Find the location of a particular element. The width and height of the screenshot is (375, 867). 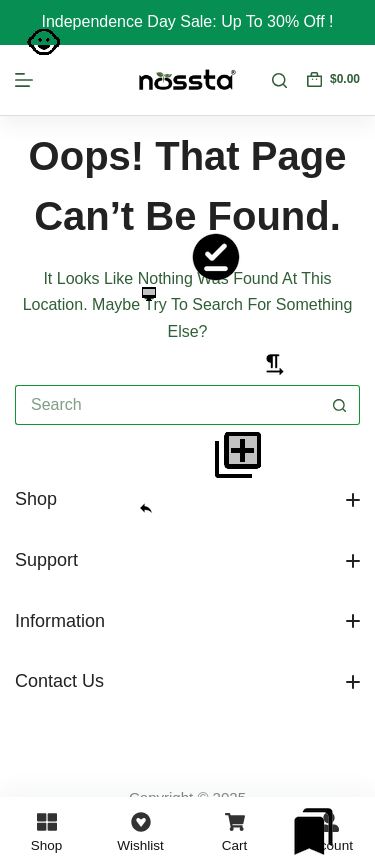

reply to a message or comment is located at coordinates (146, 508).